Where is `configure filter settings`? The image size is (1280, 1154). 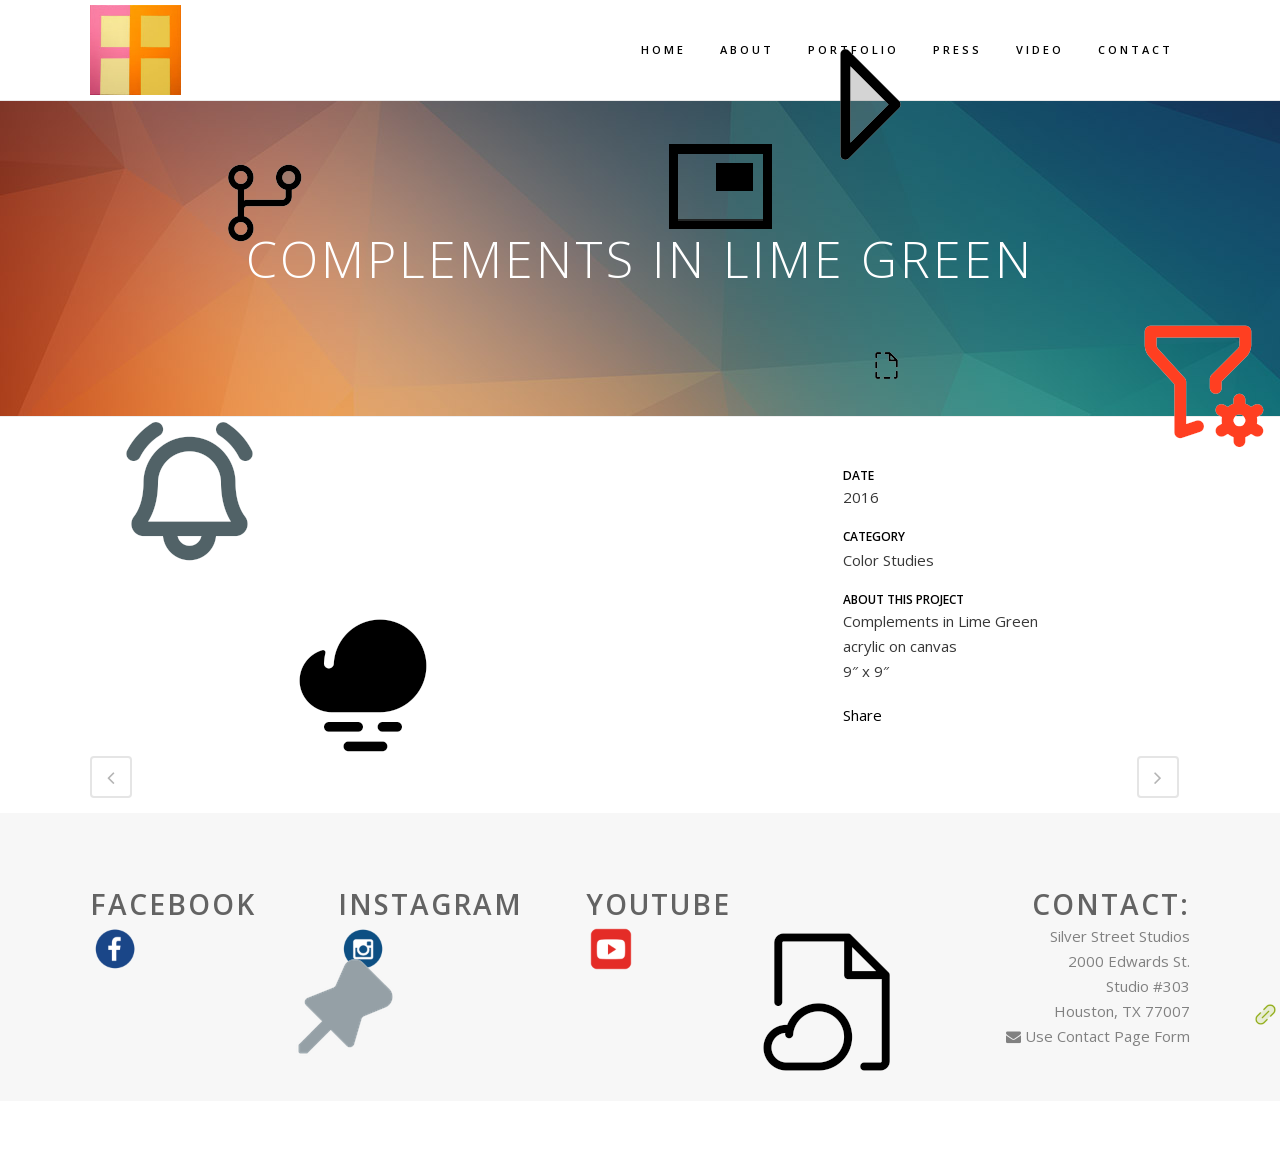 configure filter settings is located at coordinates (1198, 379).